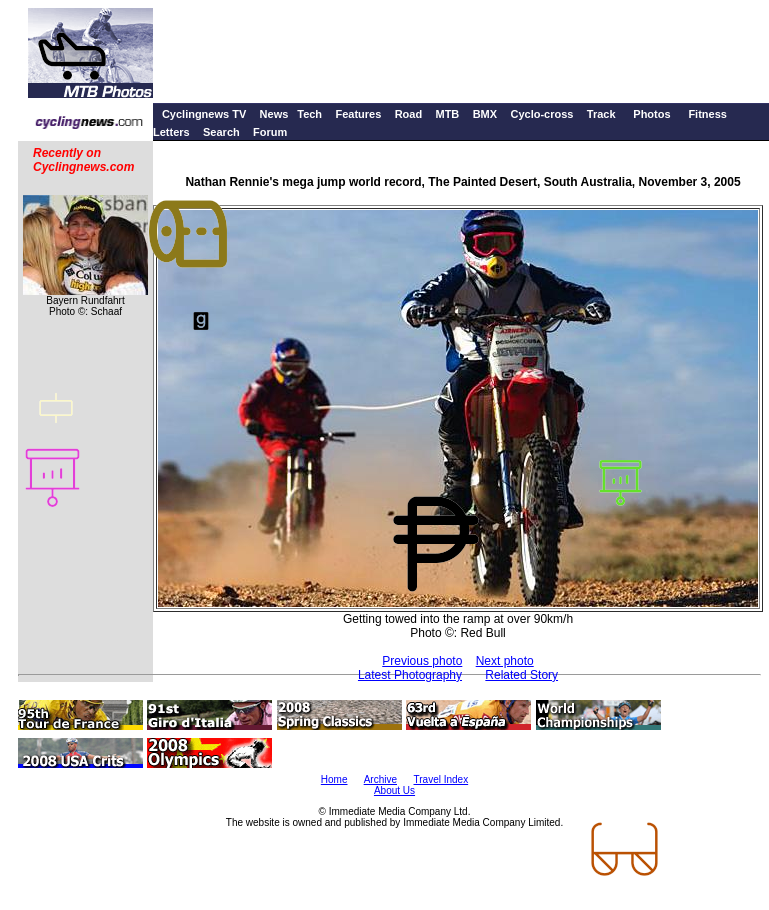  Describe the element at coordinates (201, 321) in the screenshot. I see `open Goodreads app` at that location.